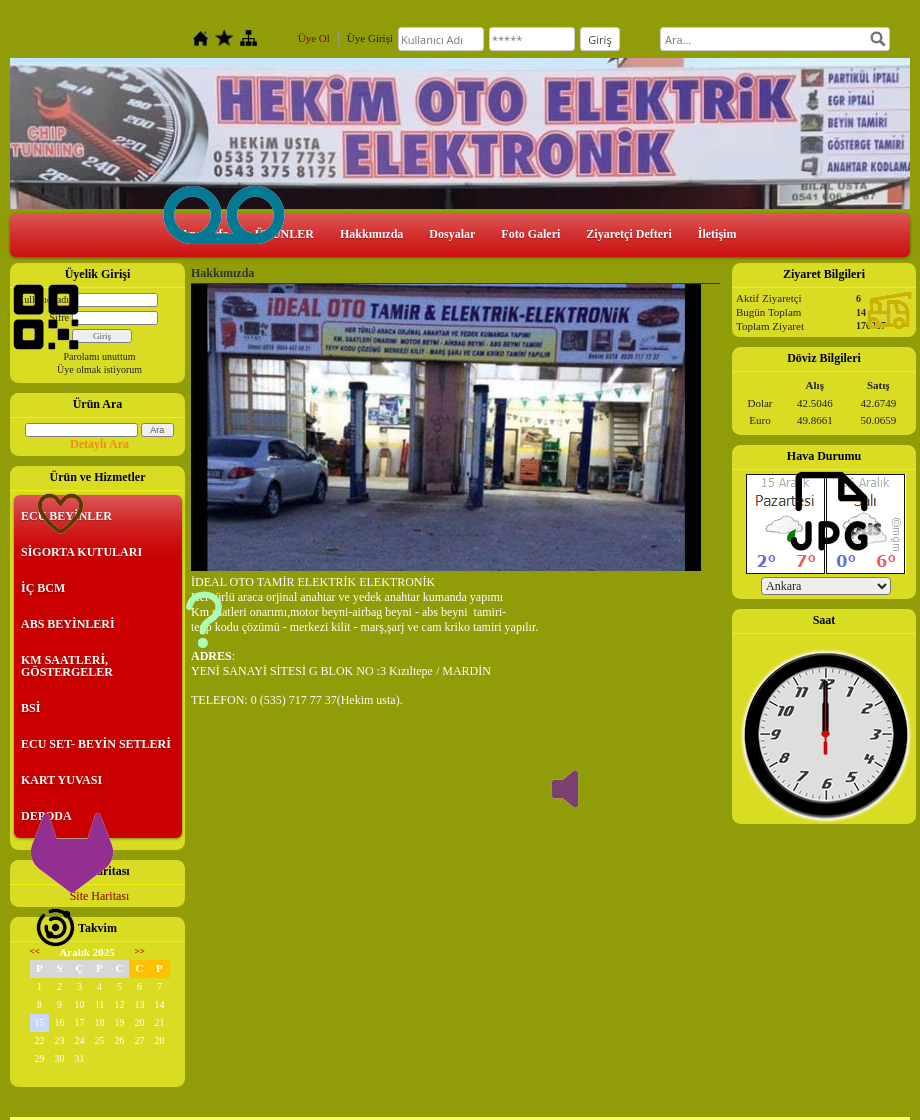 The width and height of the screenshot is (920, 1120). I want to click on view or open a JPG image file, so click(831, 514).